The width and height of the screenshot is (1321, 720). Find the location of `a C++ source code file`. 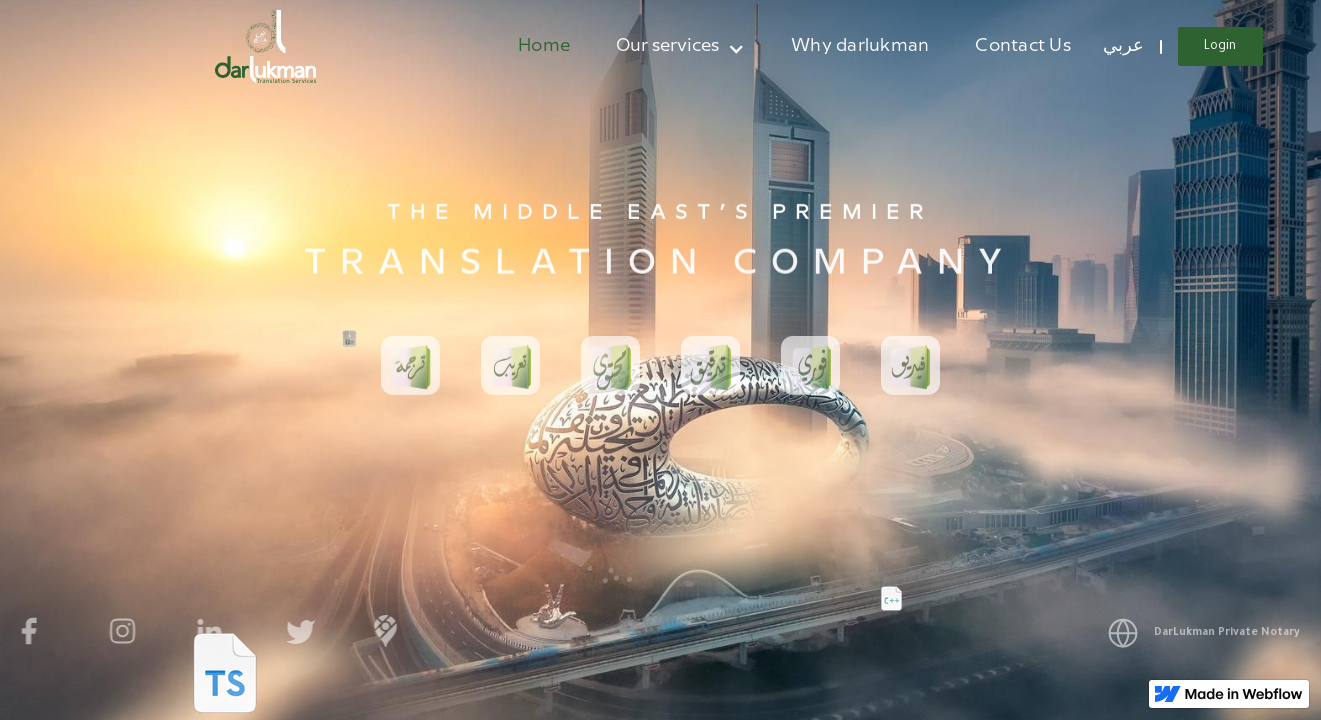

a C++ source code file is located at coordinates (891, 598).